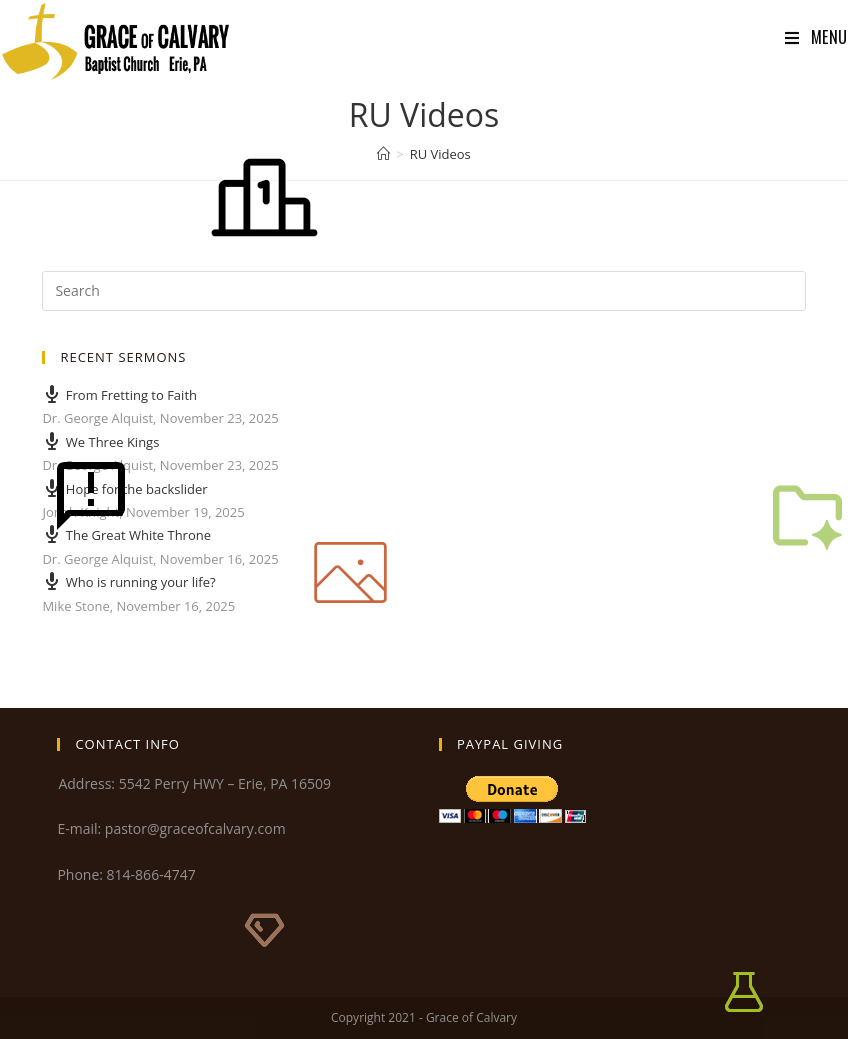 The image size is (848, 1039). I want to click on view leaderboard rankings, so click(264, 197).